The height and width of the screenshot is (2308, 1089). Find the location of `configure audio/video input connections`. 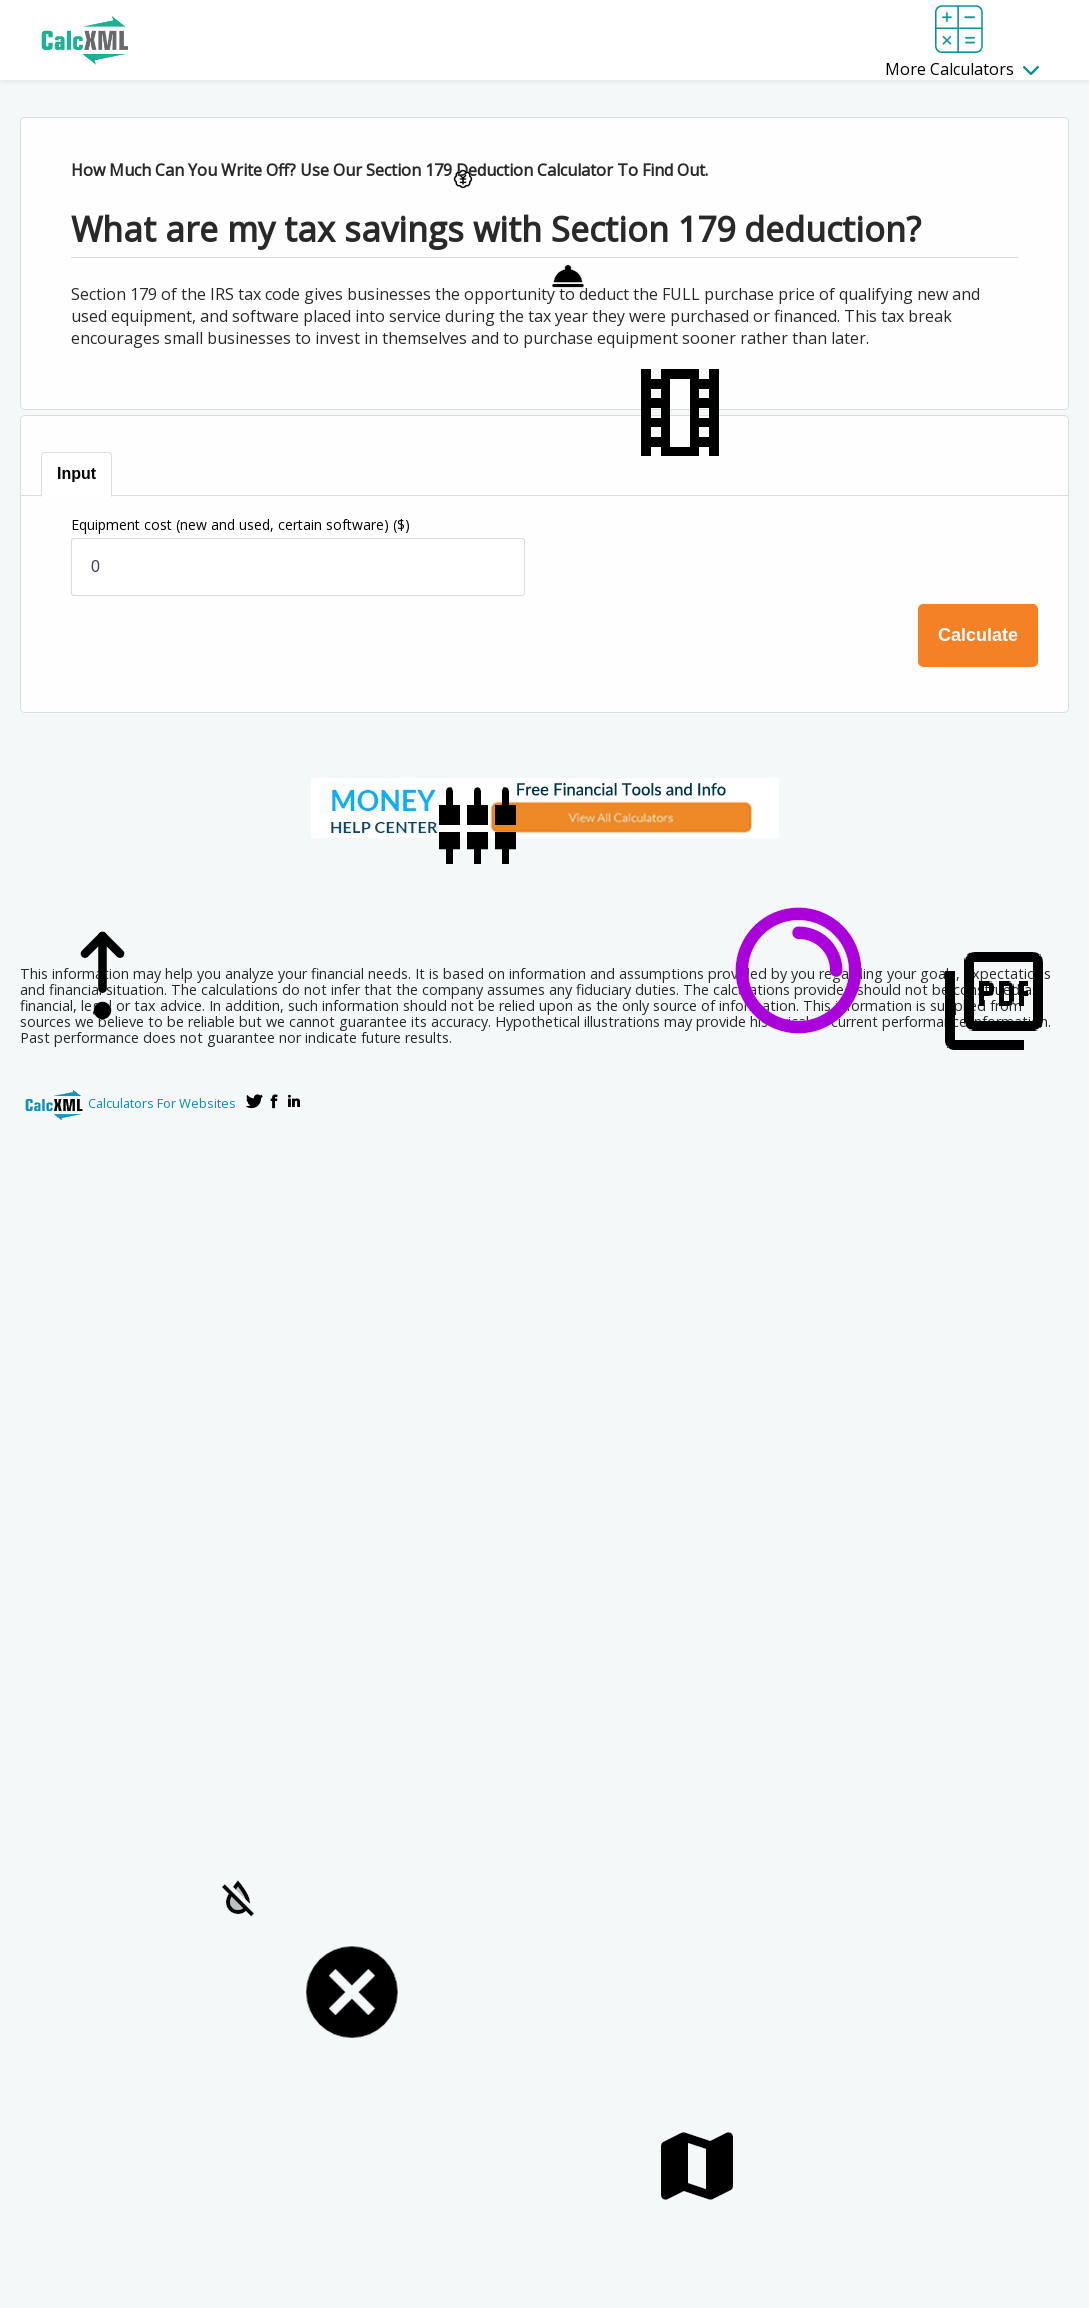

configure audio/video input connections is located at coordinates (477, 825).